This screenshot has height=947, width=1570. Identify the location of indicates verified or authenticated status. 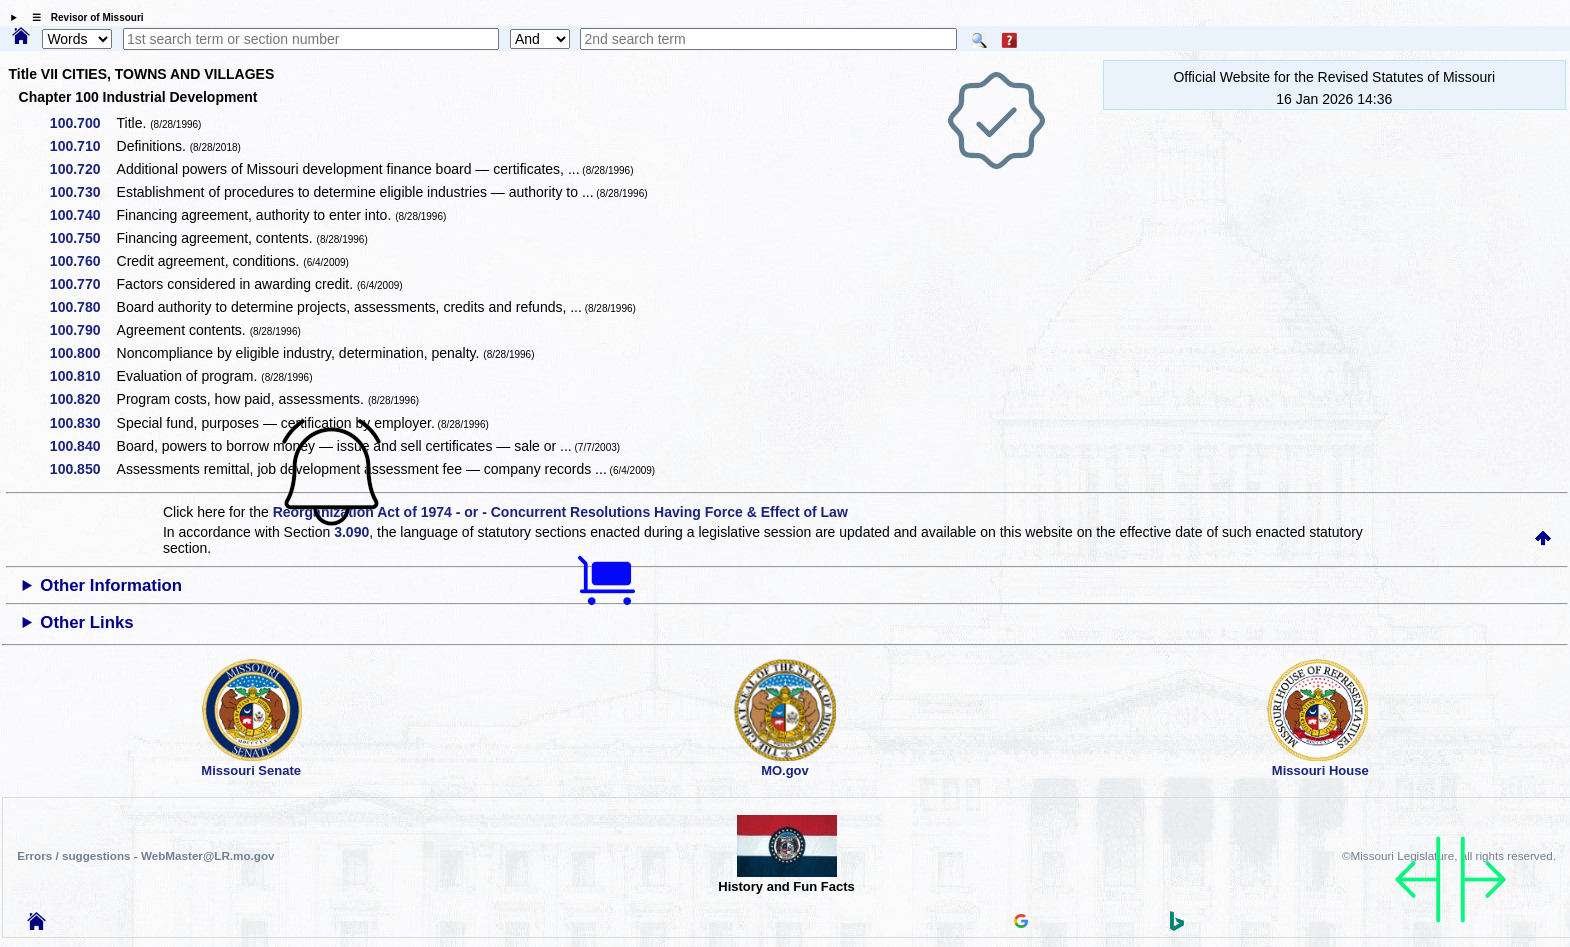
(996, 120).